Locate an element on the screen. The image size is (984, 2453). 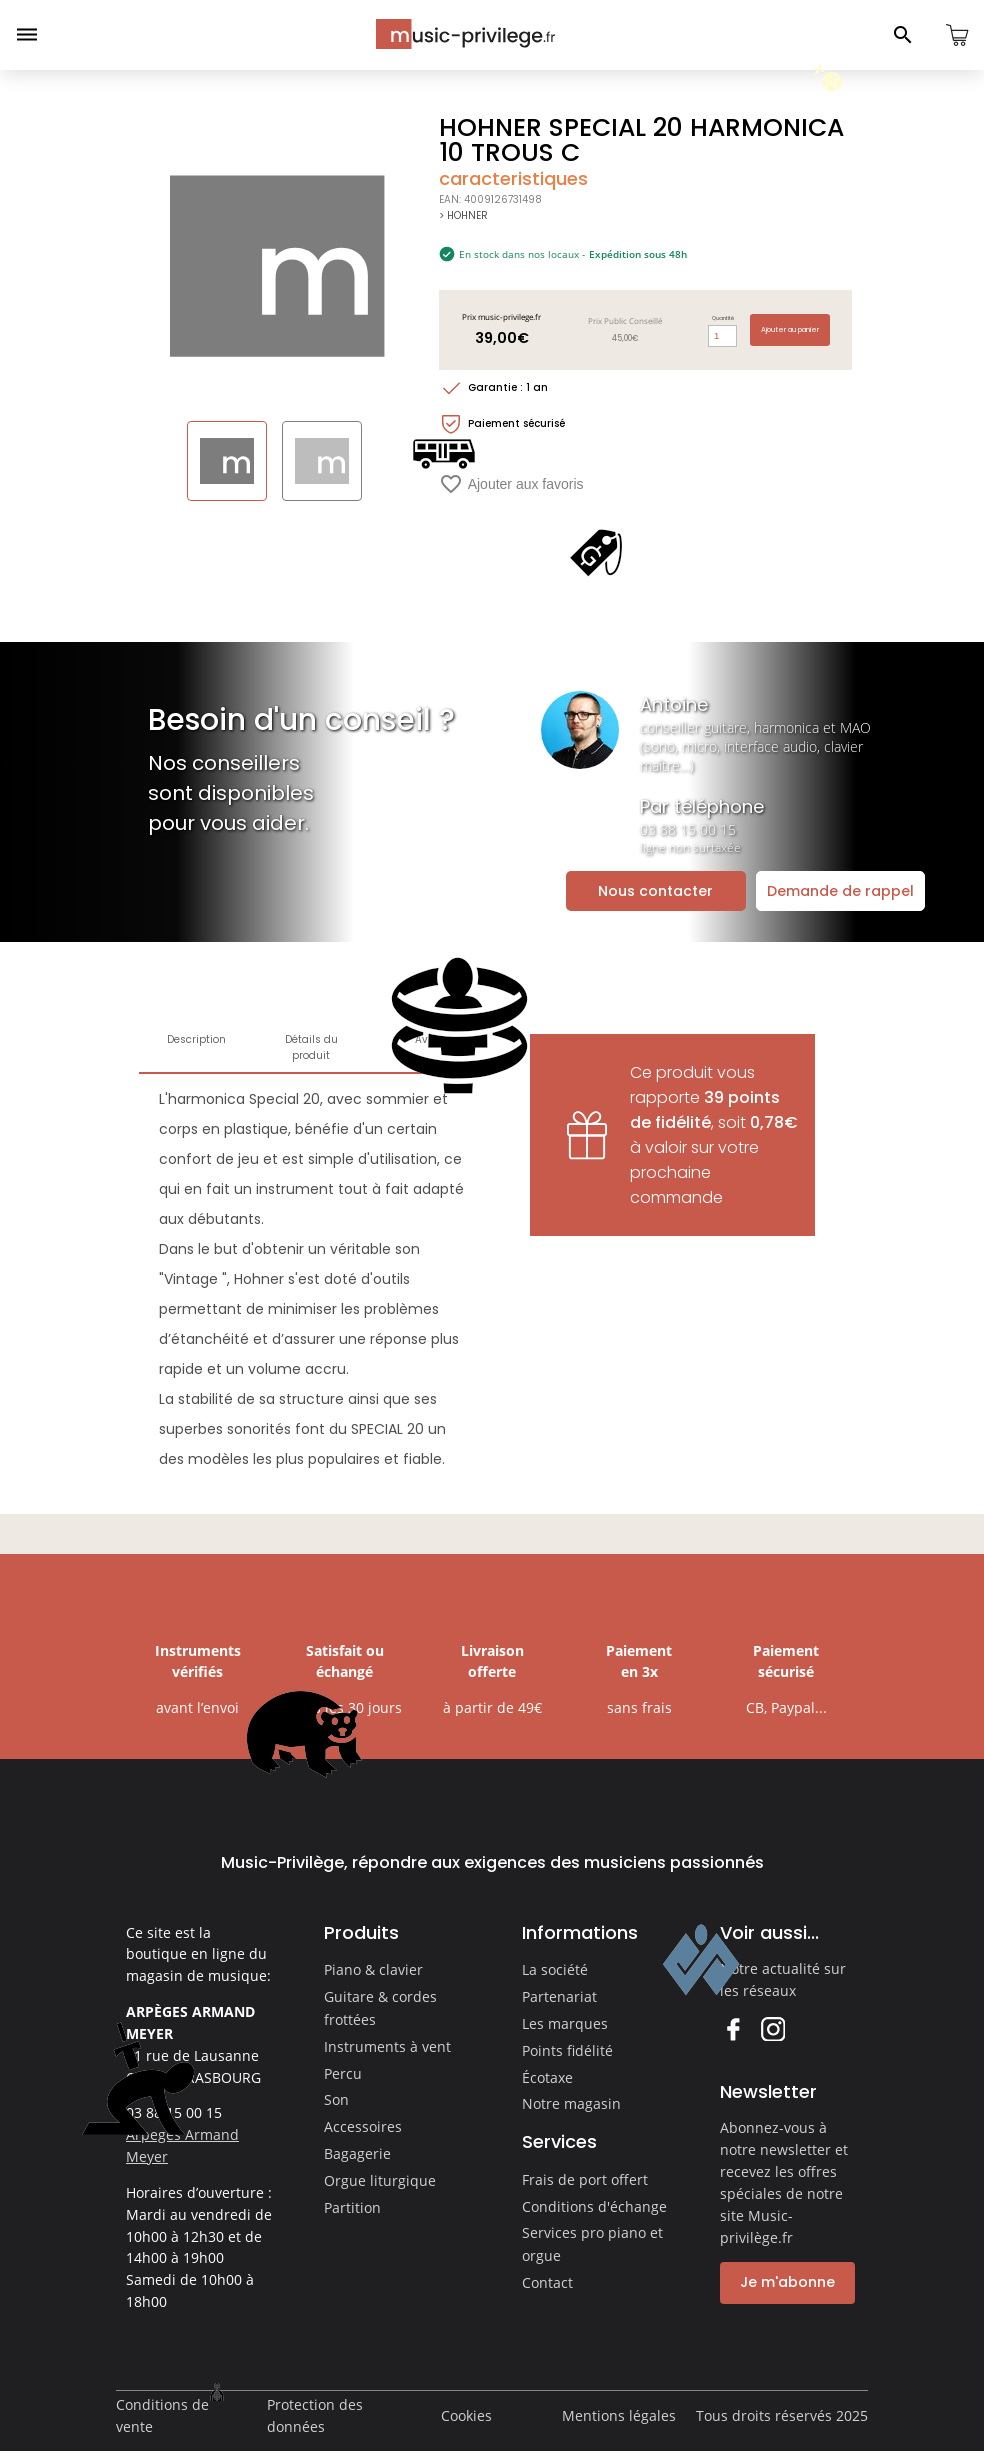
indicates unlimited or infinite gameplay mode is located at coordinates (701, 1963).